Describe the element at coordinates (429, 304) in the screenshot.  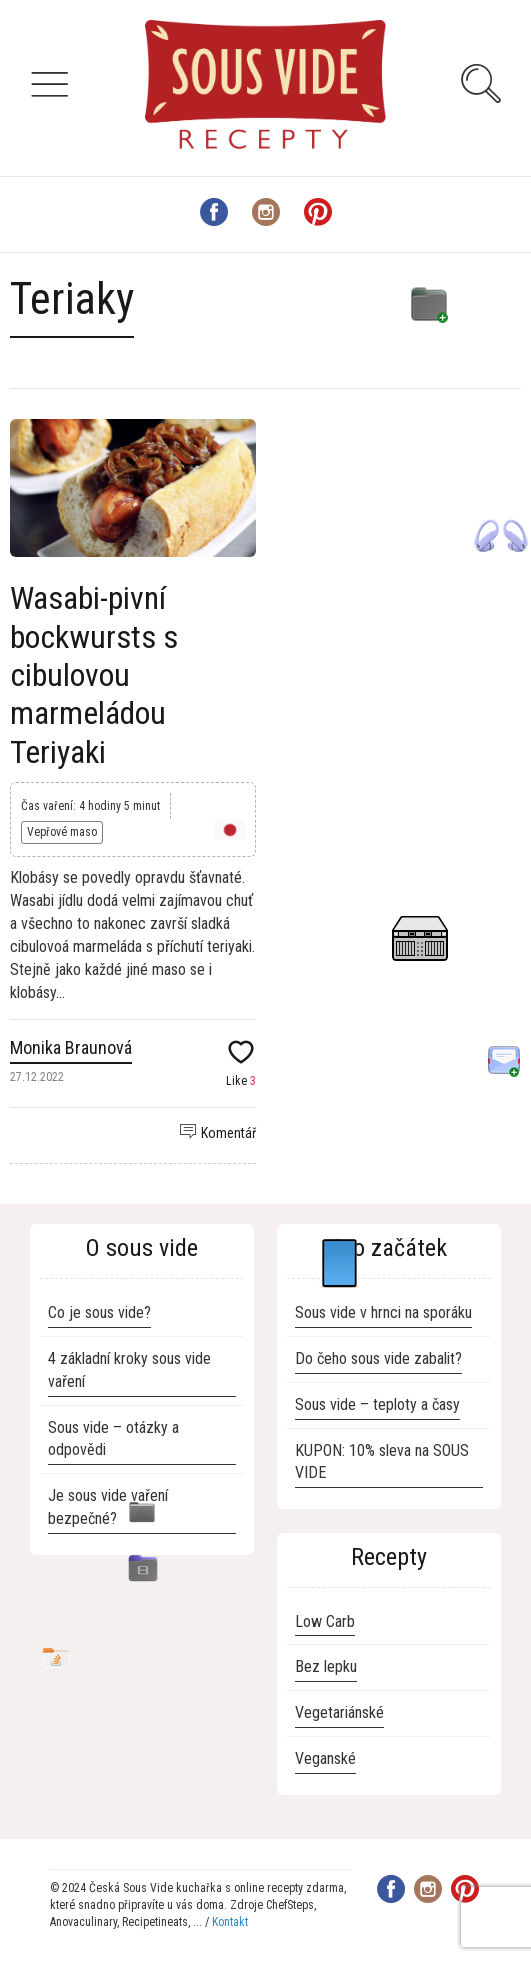
I see `create a new folder` at that location.